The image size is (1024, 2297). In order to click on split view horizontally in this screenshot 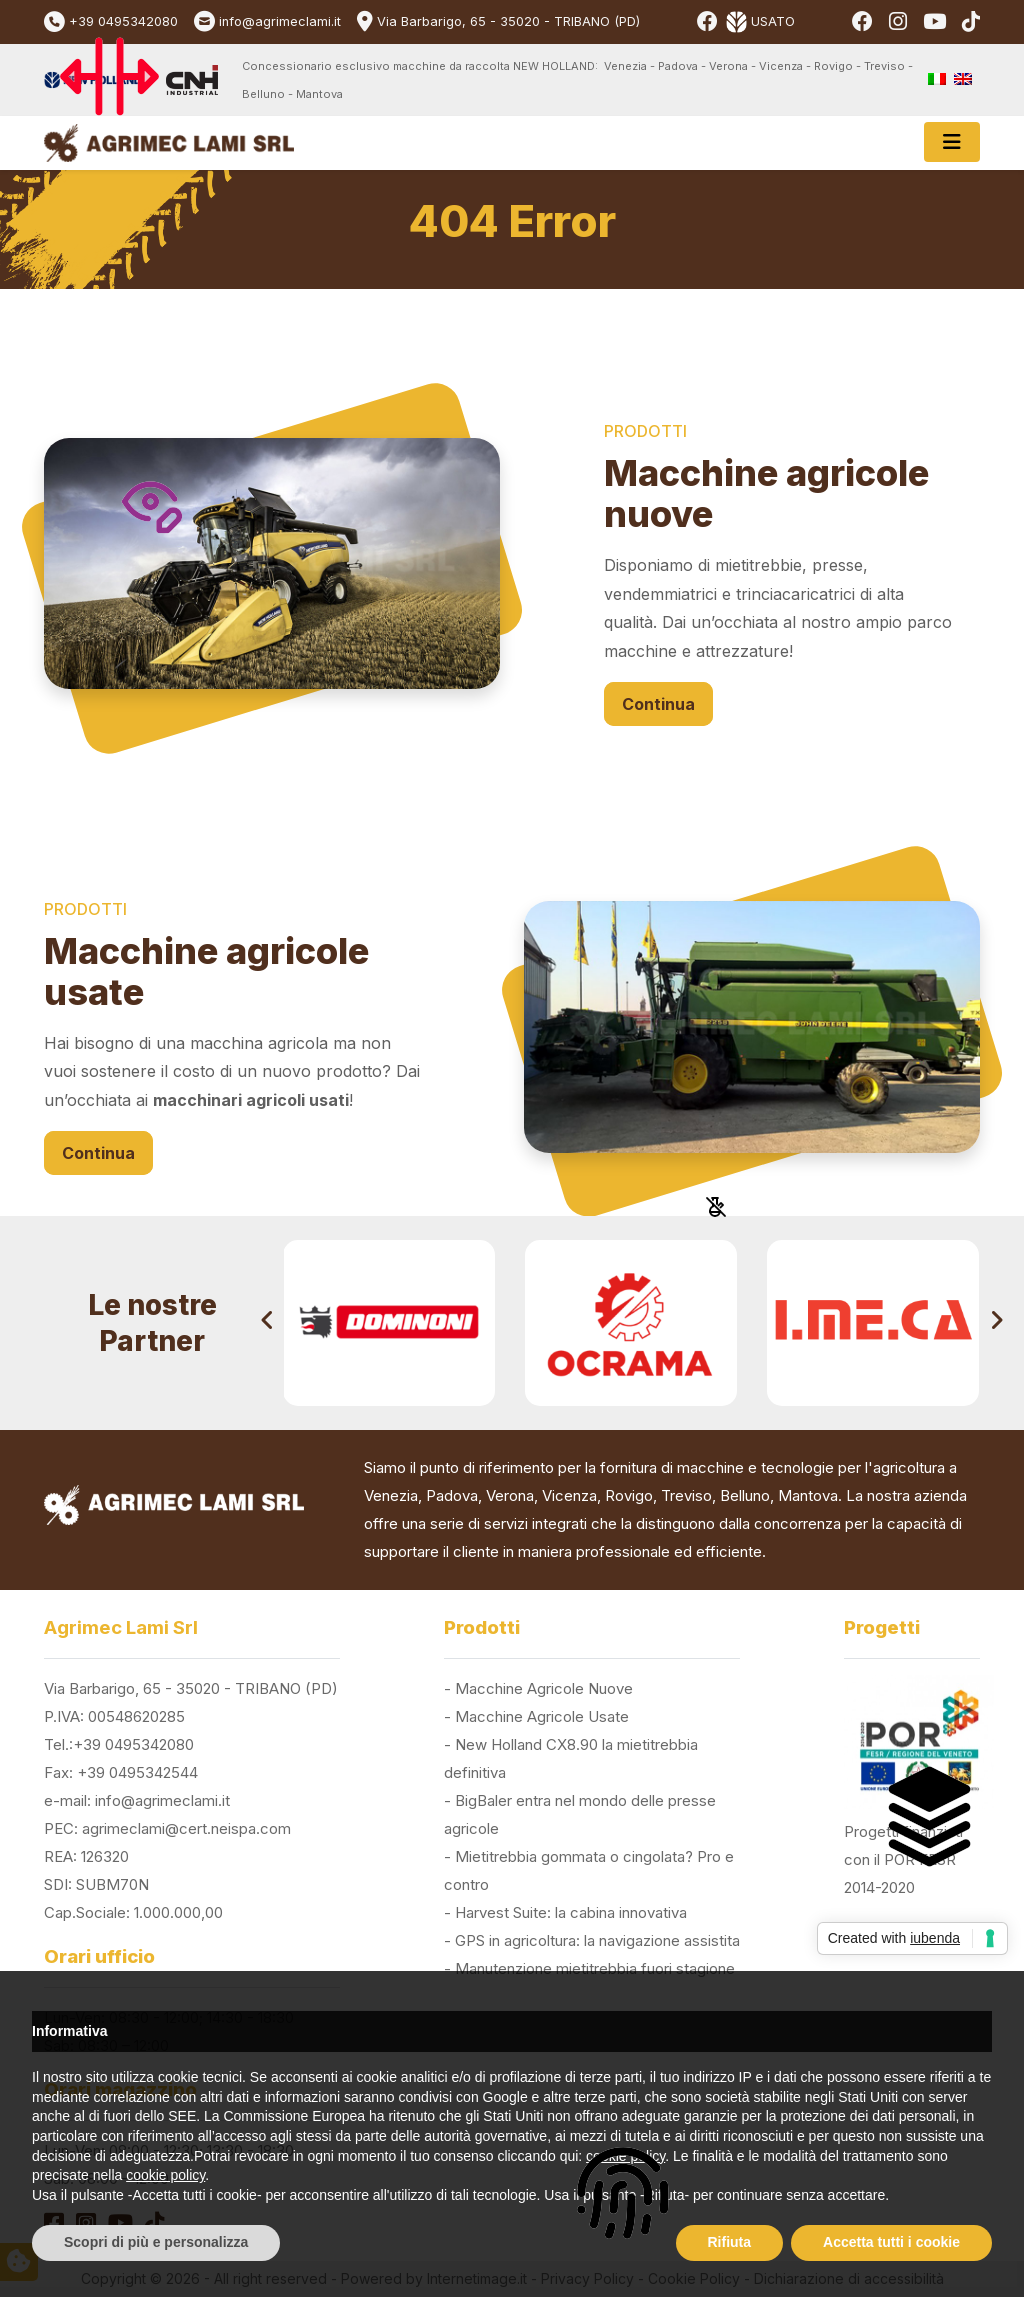, I will do `click(109, 76)`.